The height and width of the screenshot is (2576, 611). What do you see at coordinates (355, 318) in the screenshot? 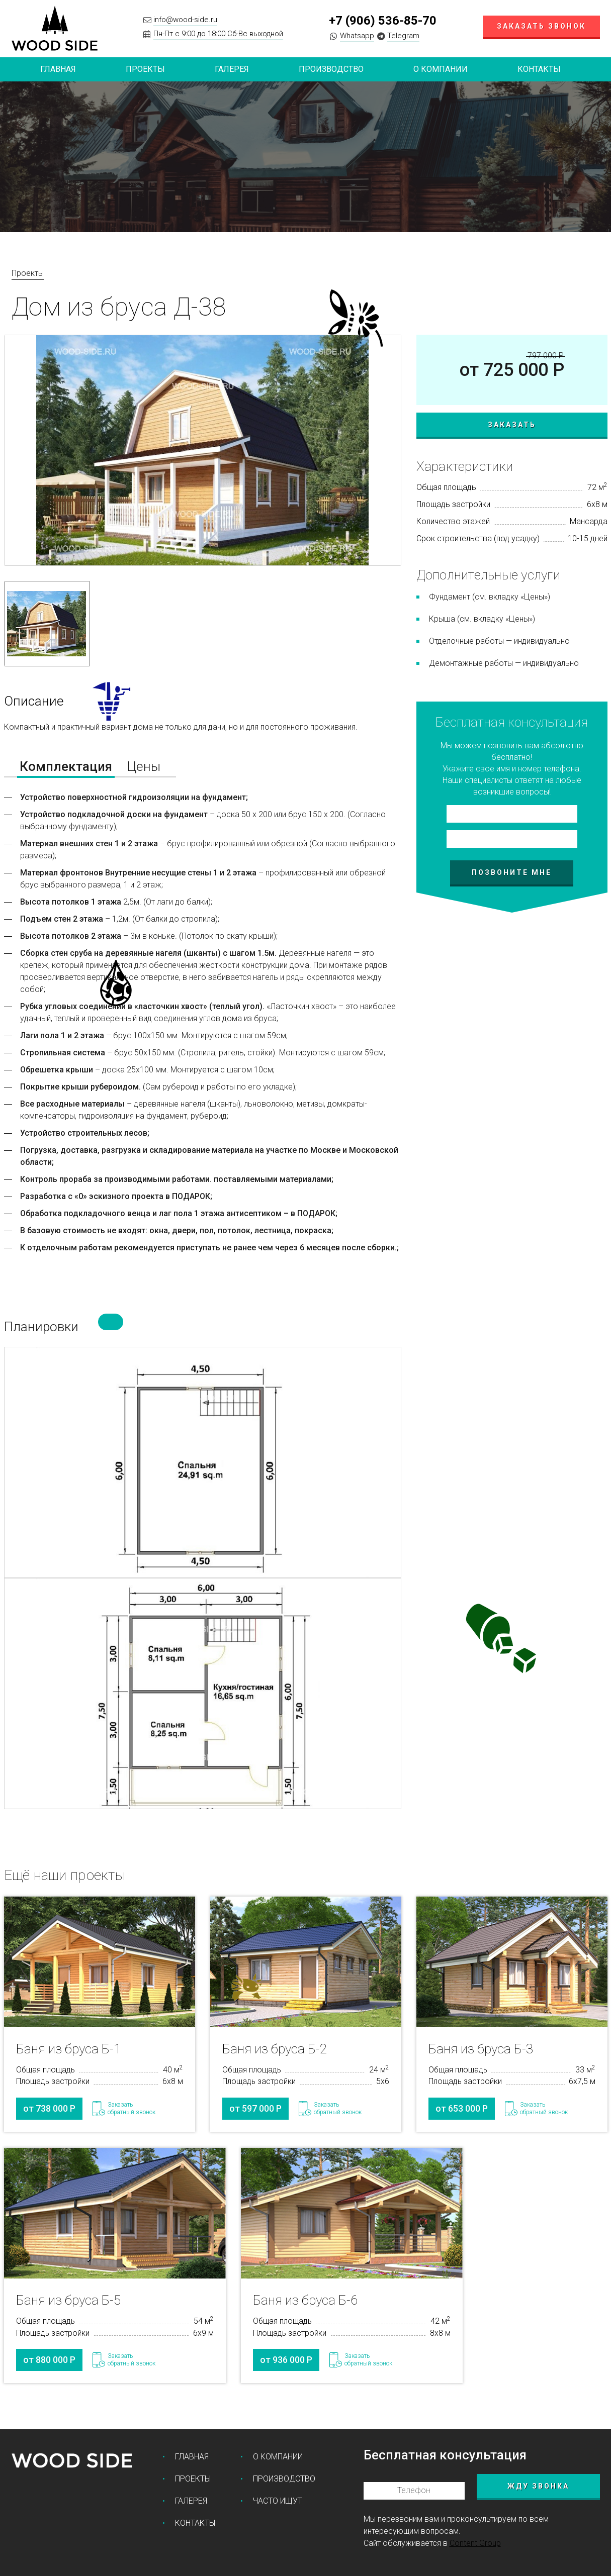
I see `access garden or nature-themed game content` at bounding box center [355, 318].